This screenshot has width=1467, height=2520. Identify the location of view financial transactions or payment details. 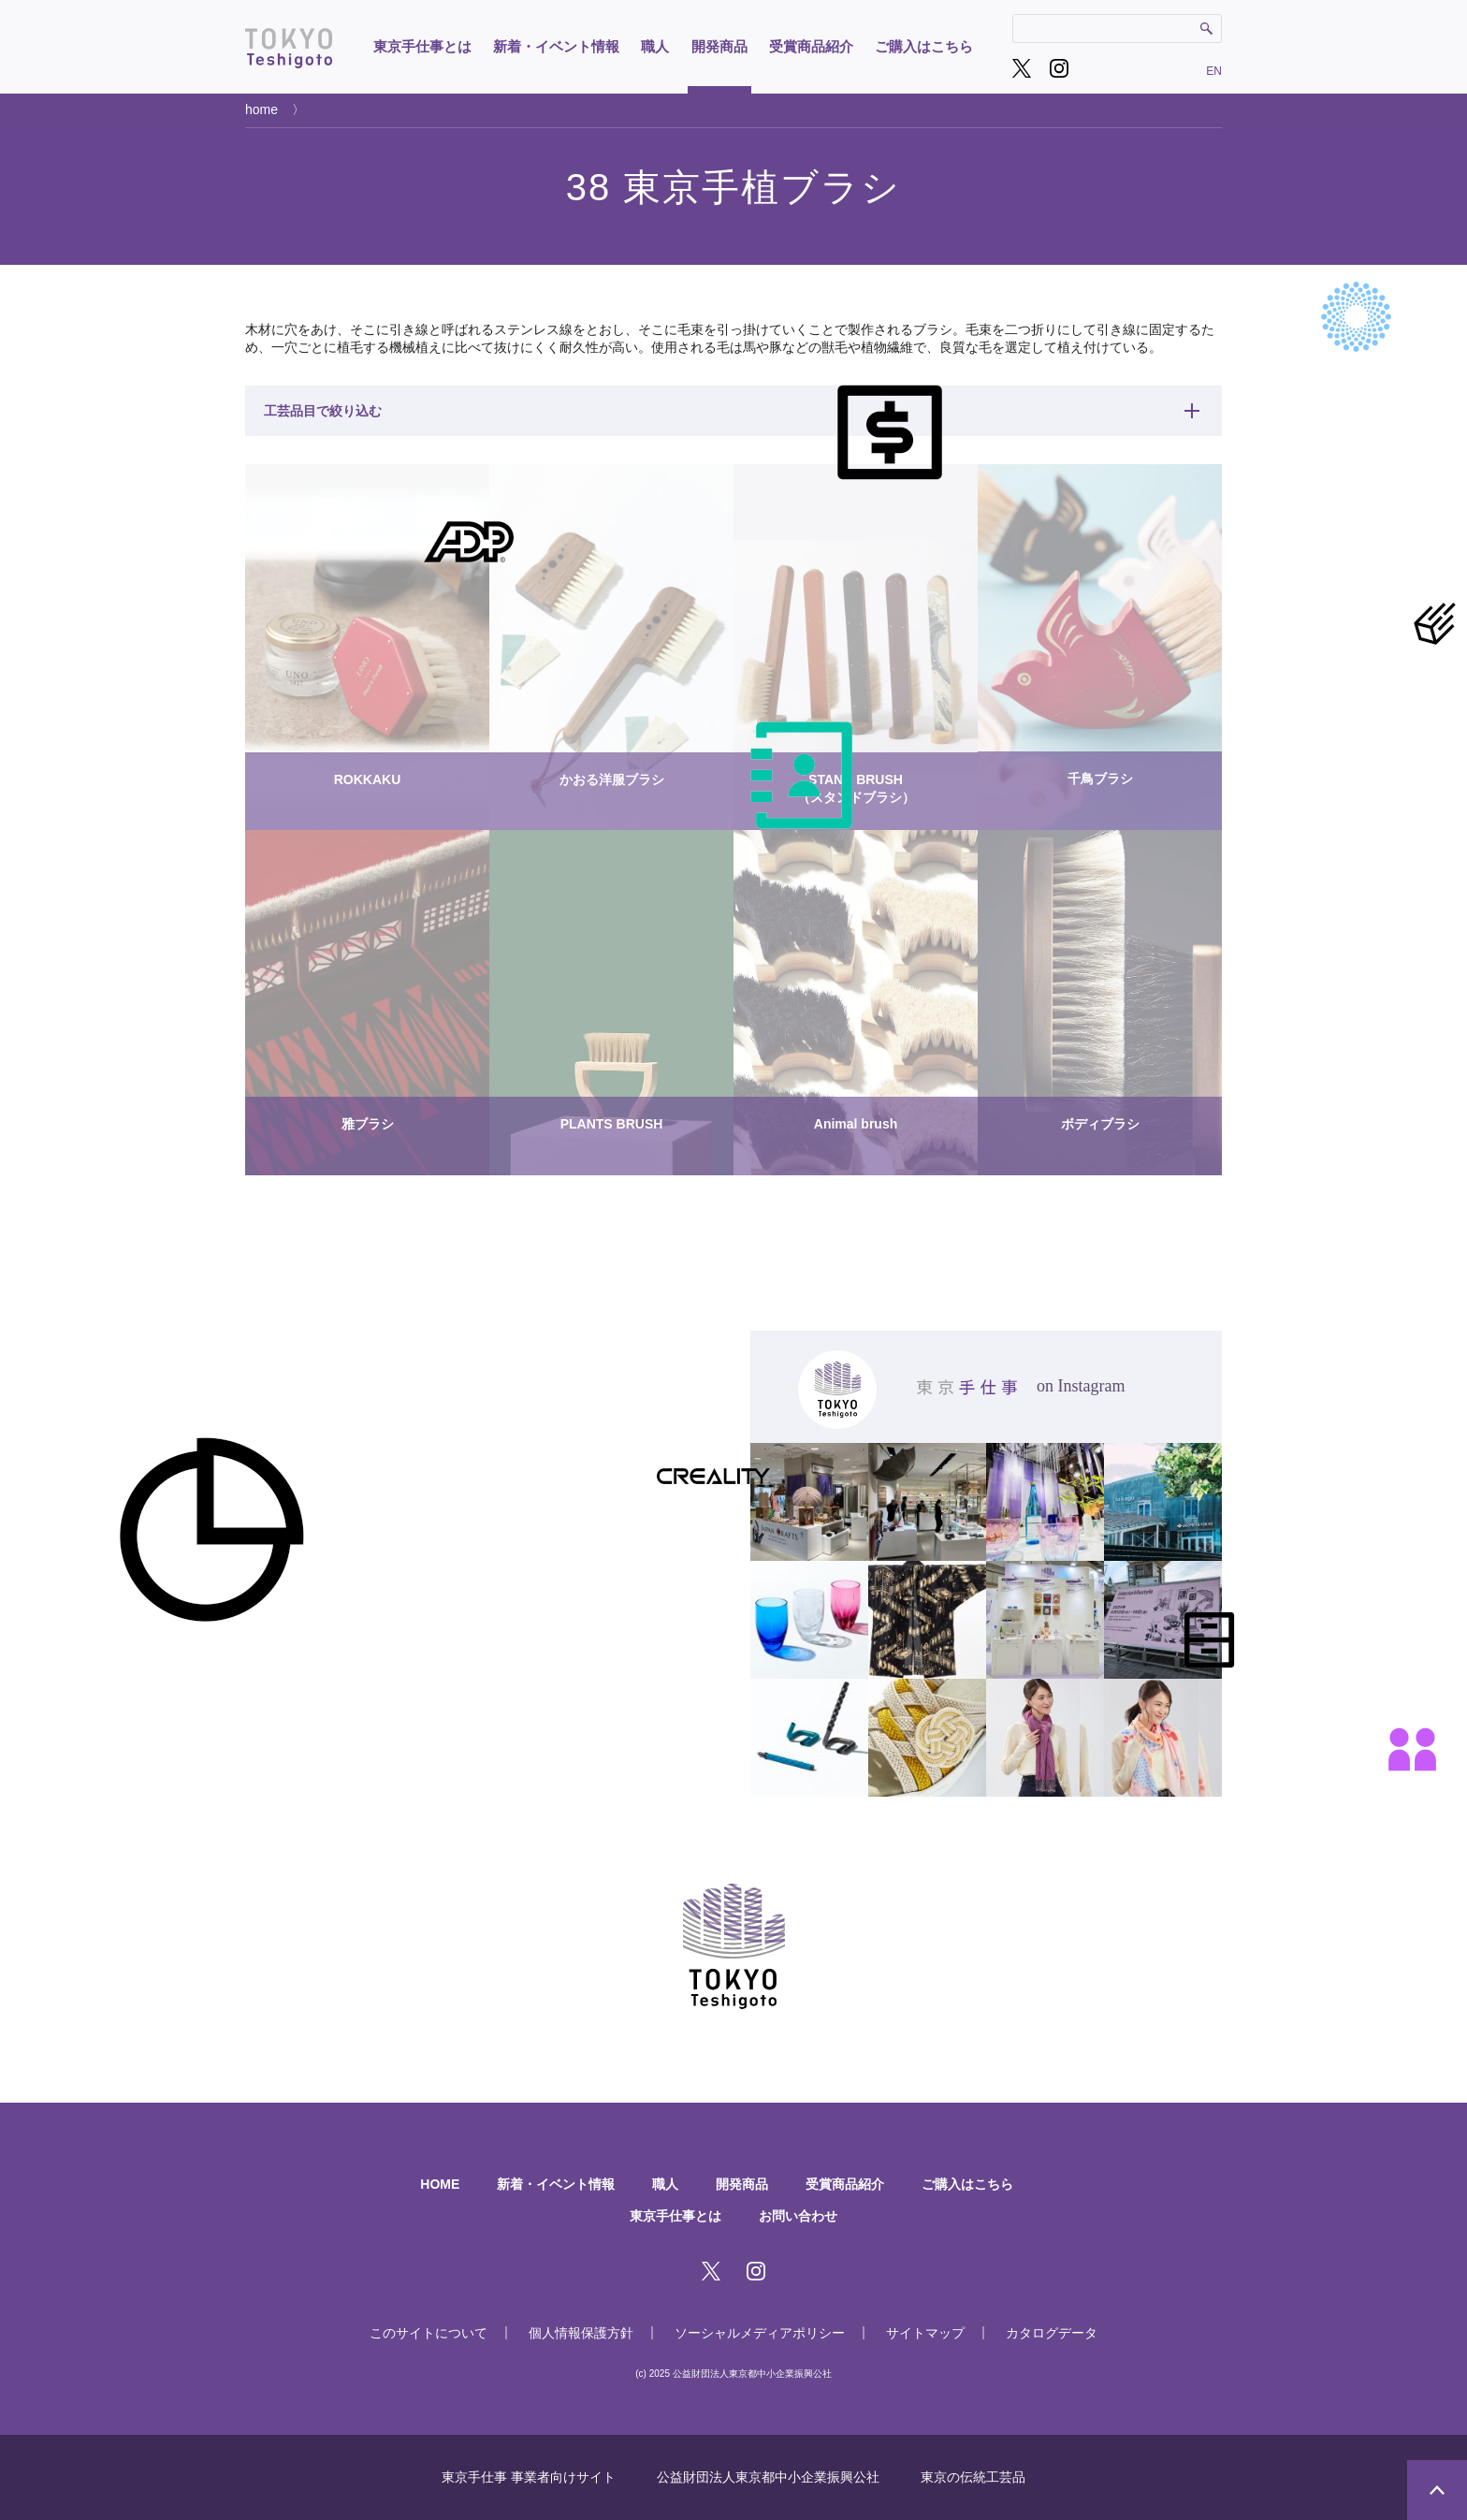
(890, 432).